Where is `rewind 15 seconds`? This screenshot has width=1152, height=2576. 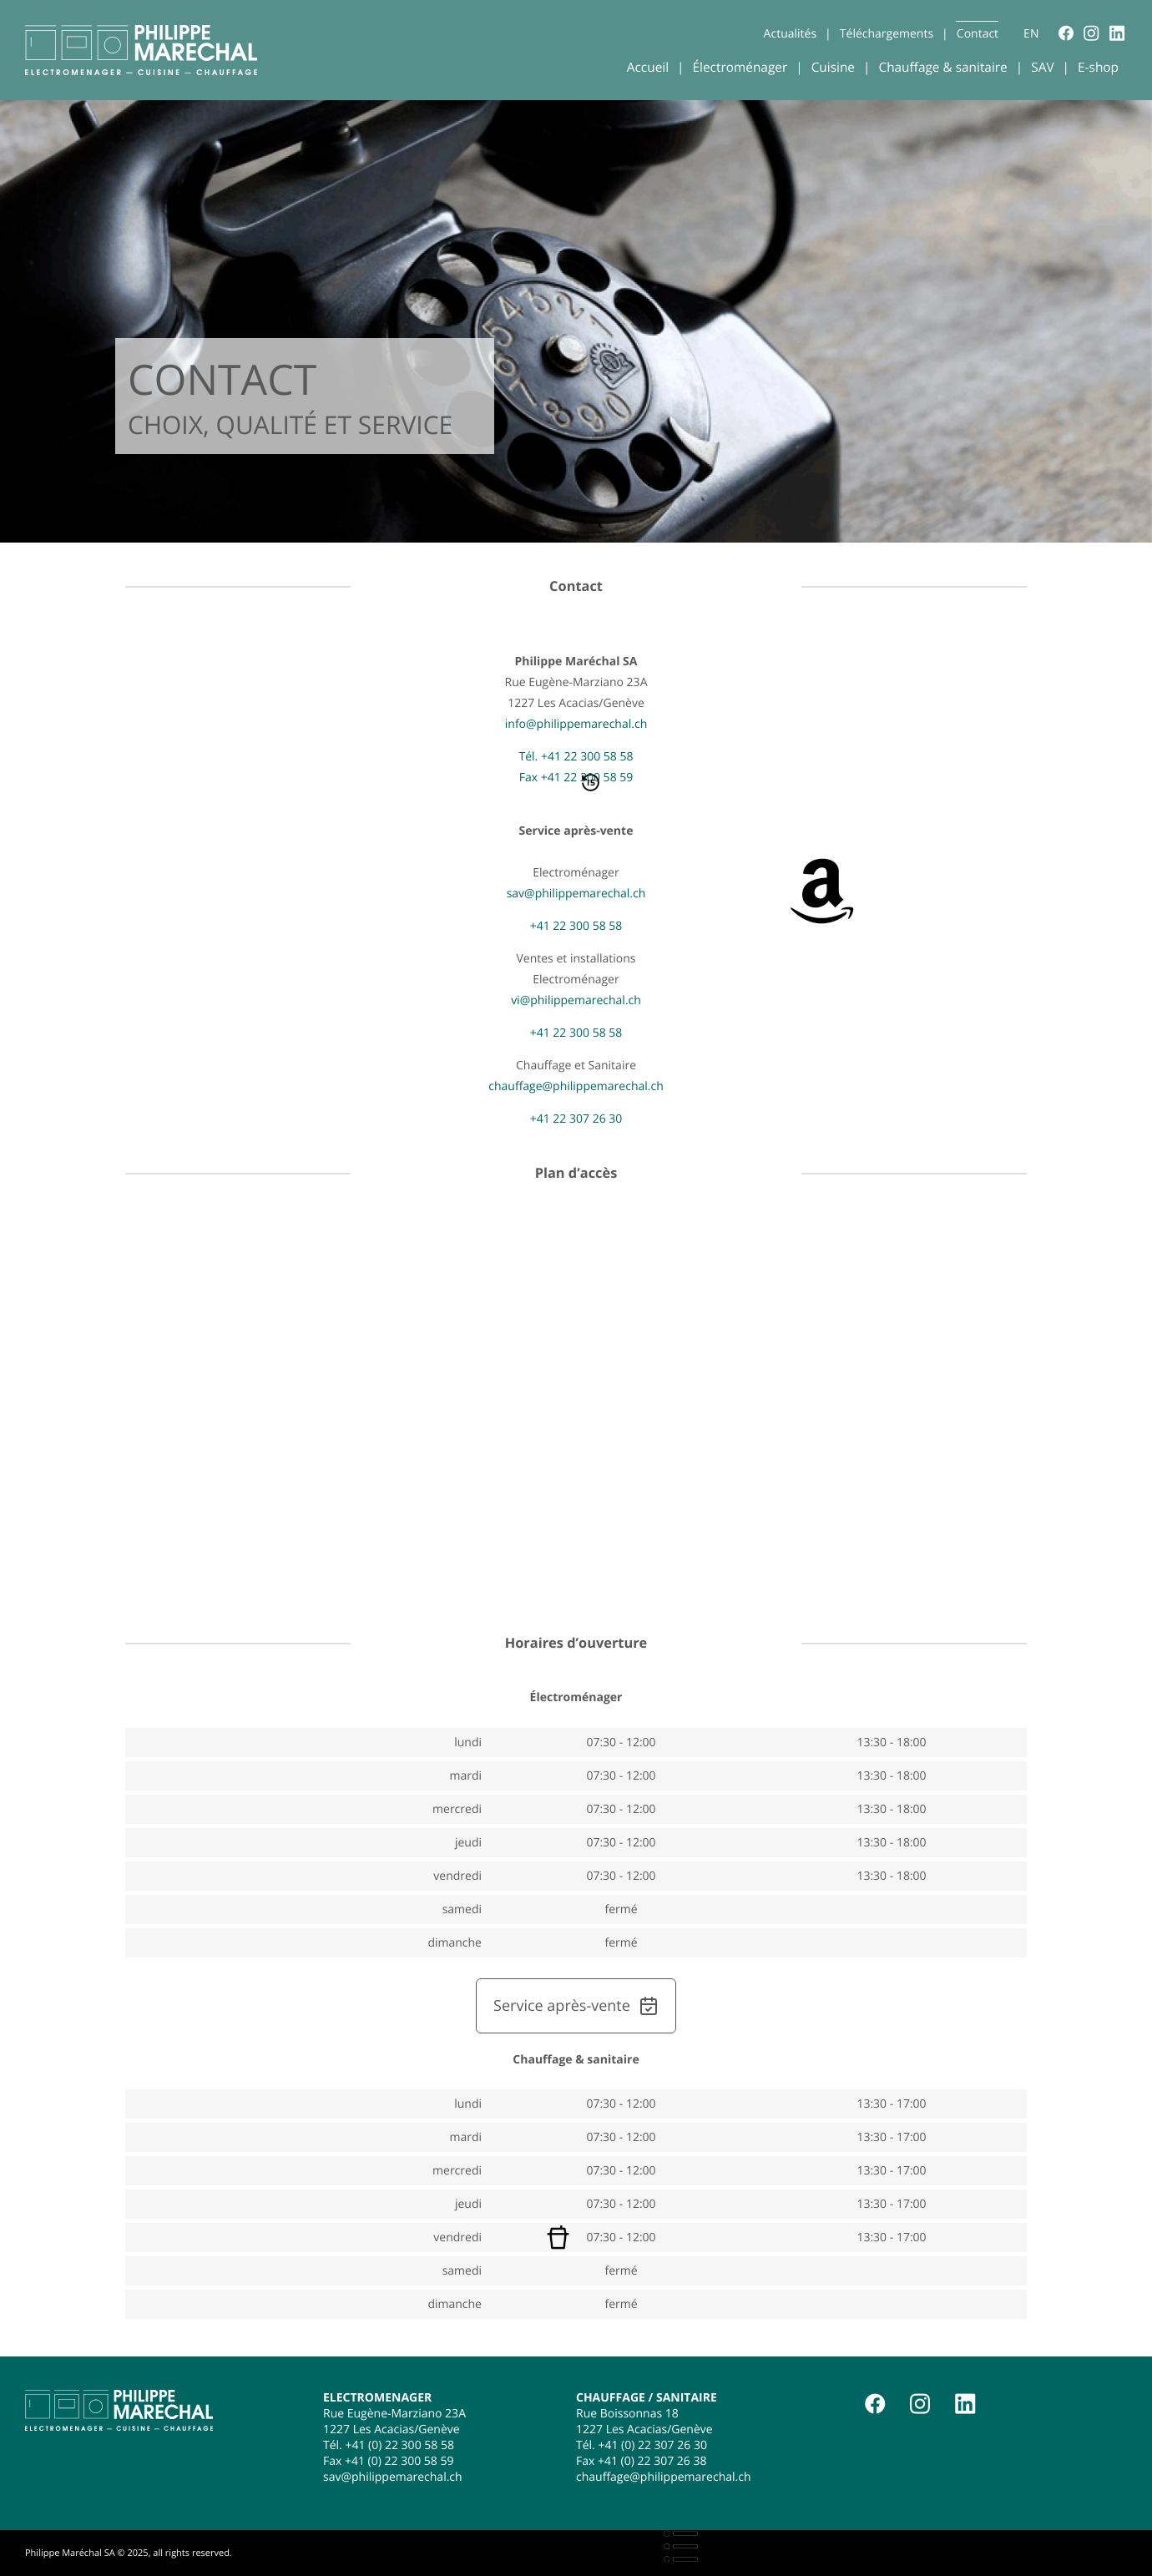 rewind 15 seconds is located at coordinates (590, 782).